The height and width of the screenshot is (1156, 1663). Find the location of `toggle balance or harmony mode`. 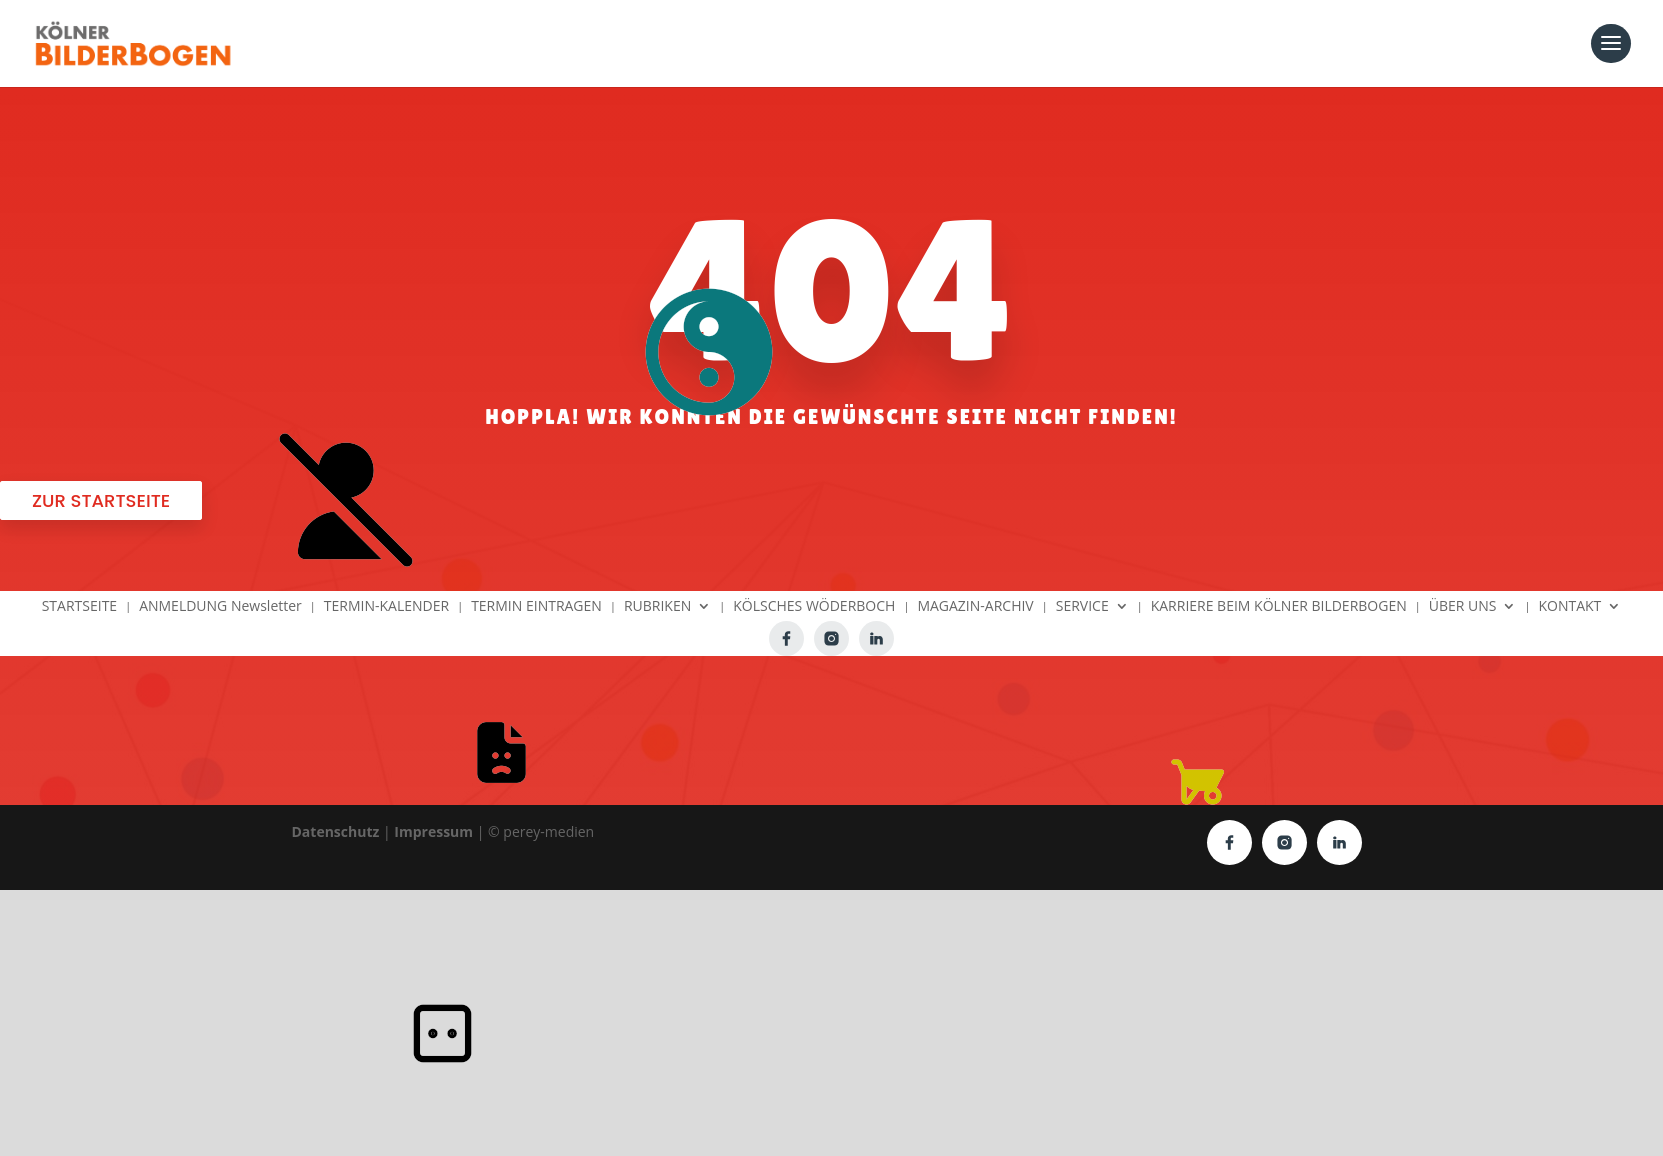

toggle balance or harmony mode is located at coordinates (709, 352).